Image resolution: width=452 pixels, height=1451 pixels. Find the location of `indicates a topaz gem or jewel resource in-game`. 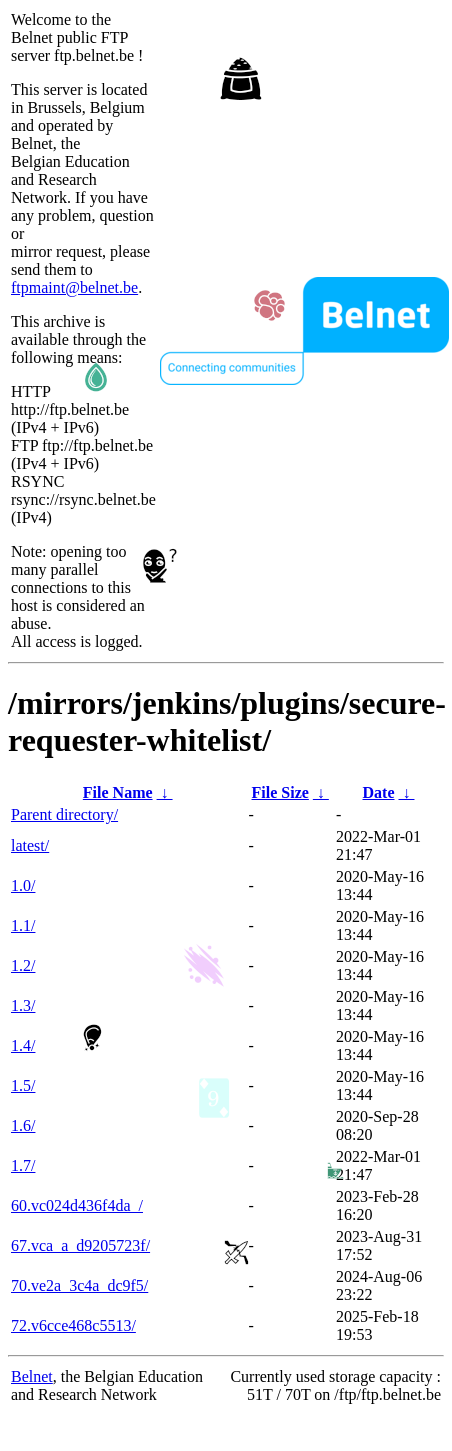

indicates a topaz gem or jewel resource in-game is located at coordinates (96, 377).